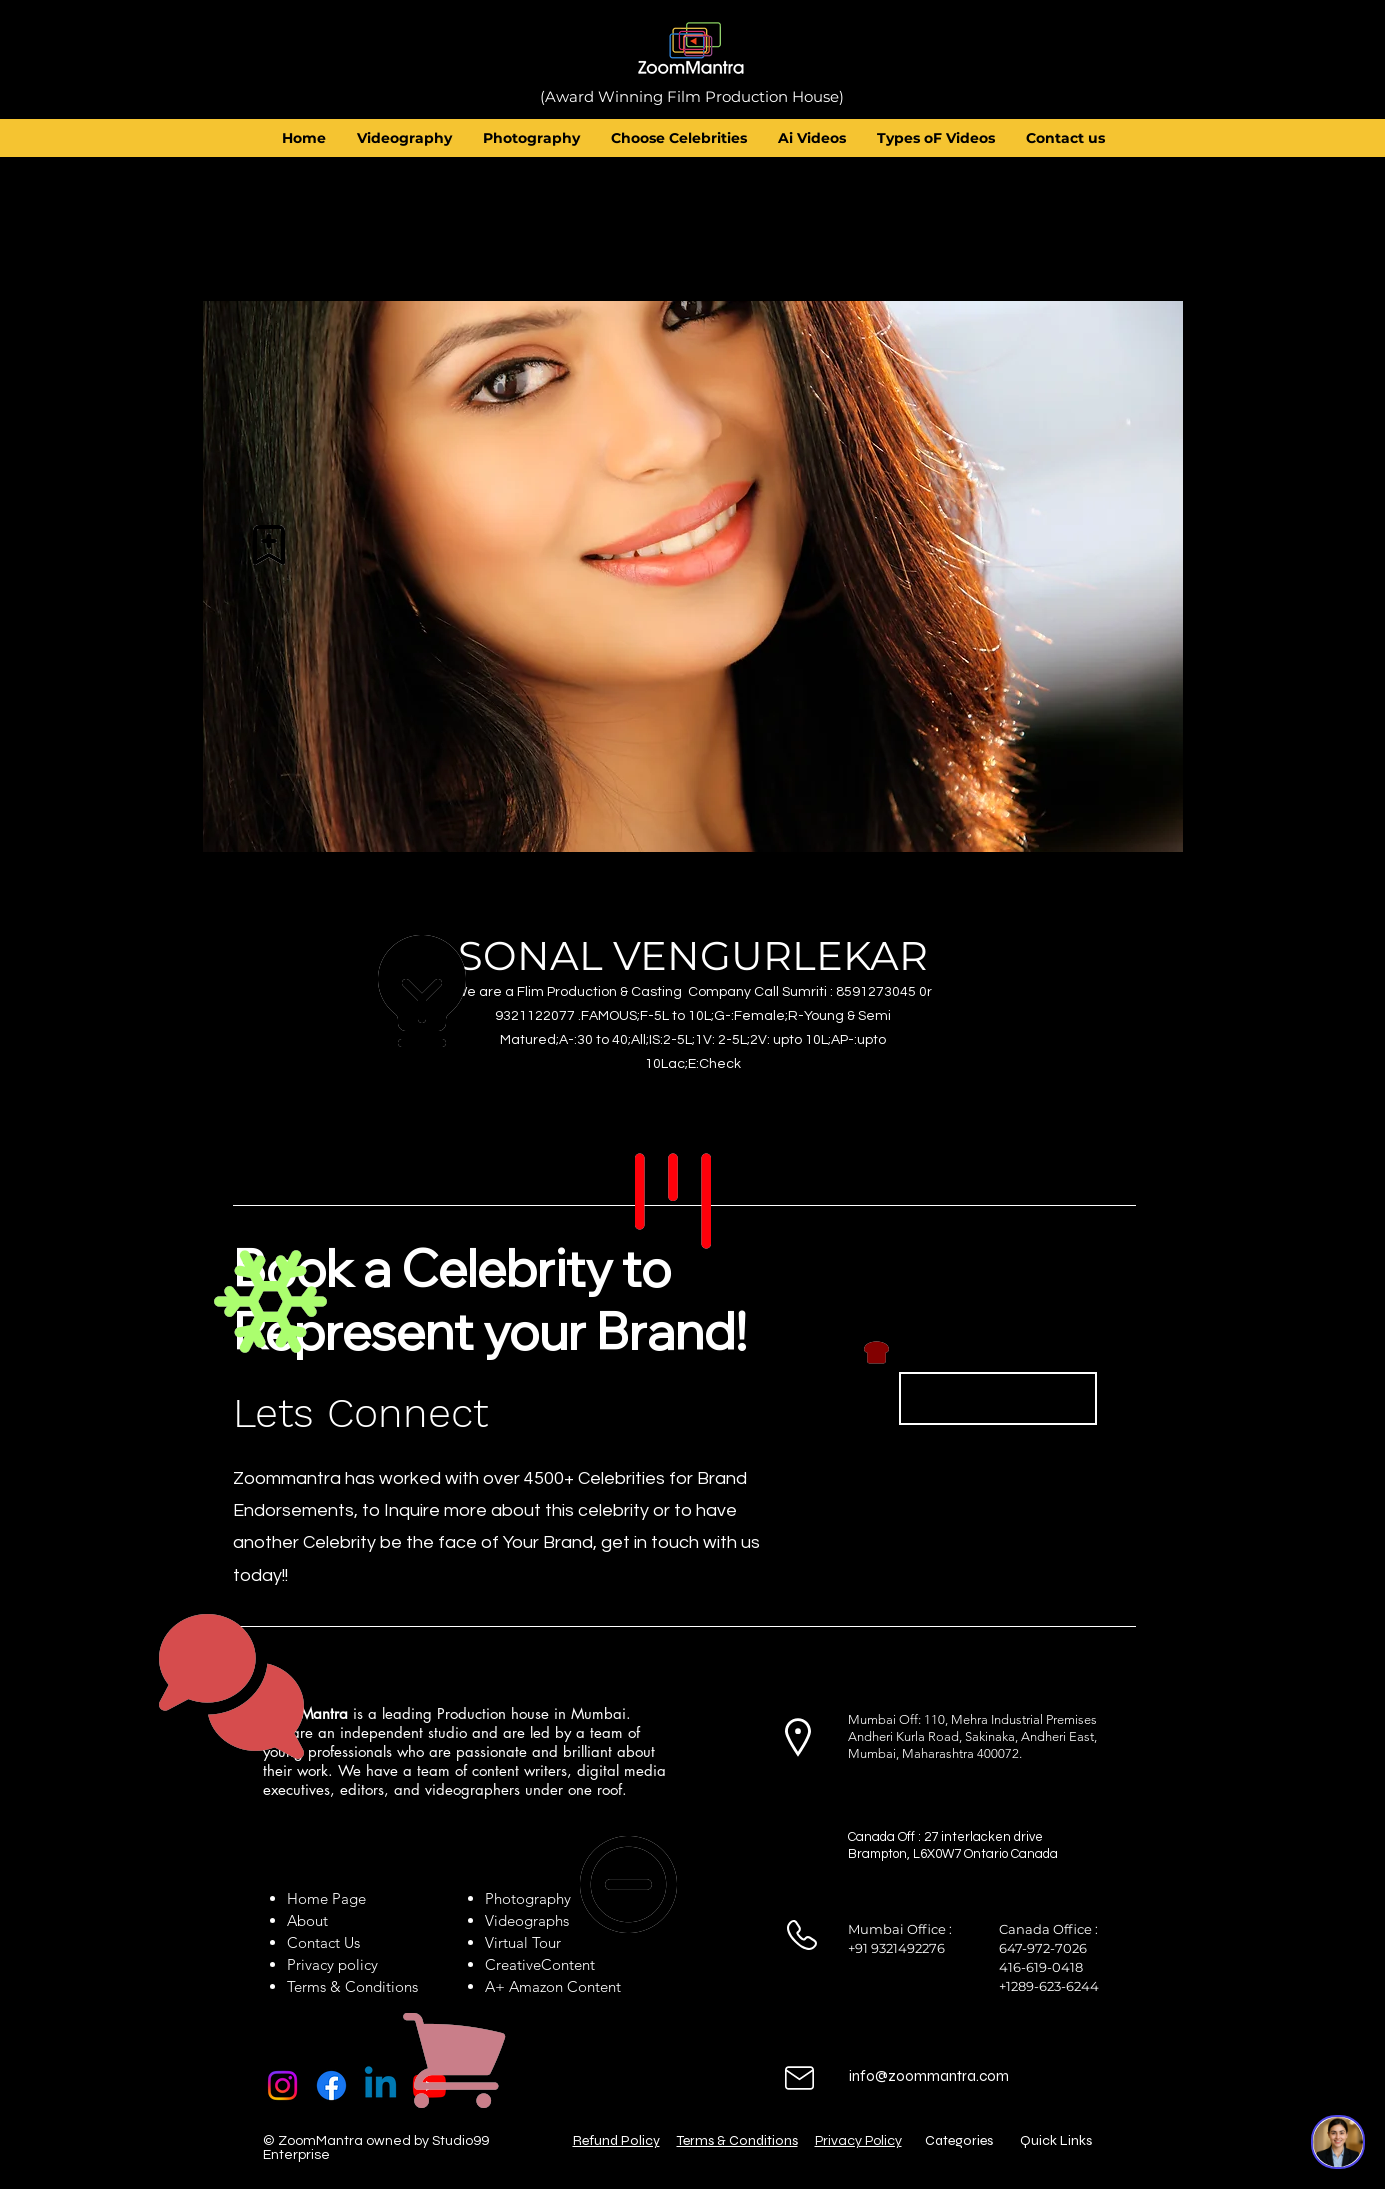 This screenshot has width=1385, height=2189. I want to click on view your shopping cart, so click(454, 2060).